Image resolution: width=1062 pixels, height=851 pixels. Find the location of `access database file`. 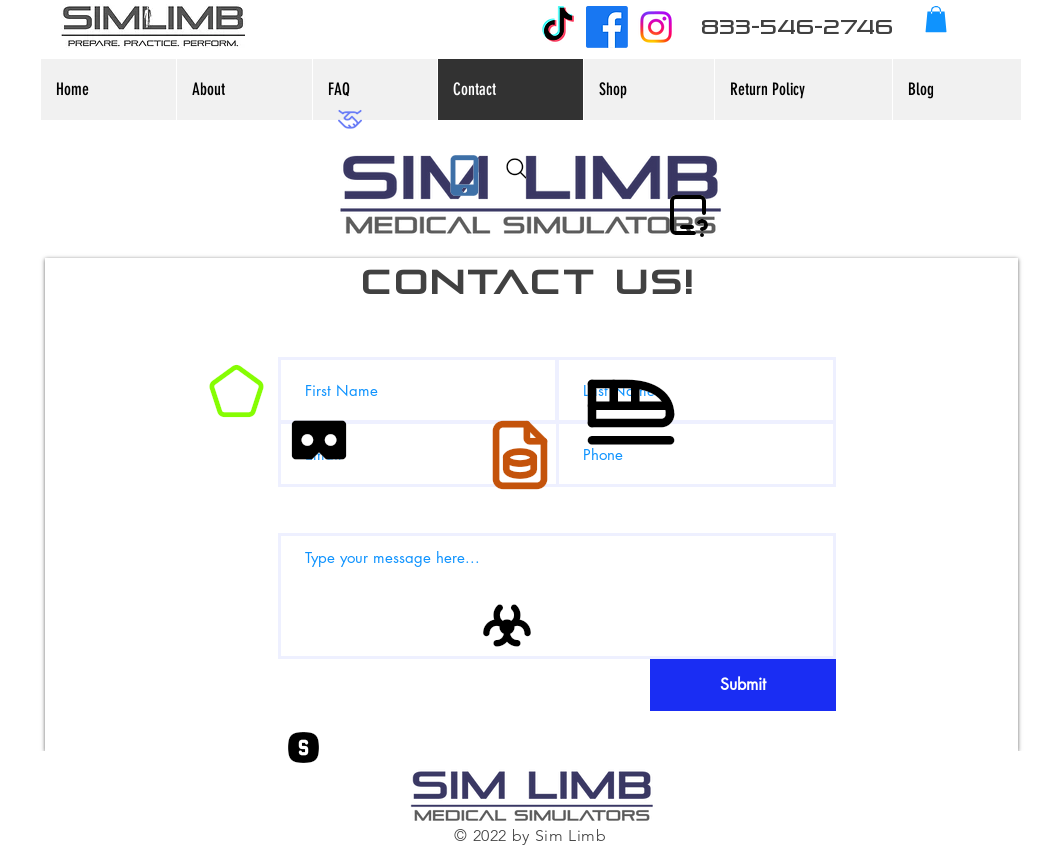

access database file is located at coordinates (520, 455).